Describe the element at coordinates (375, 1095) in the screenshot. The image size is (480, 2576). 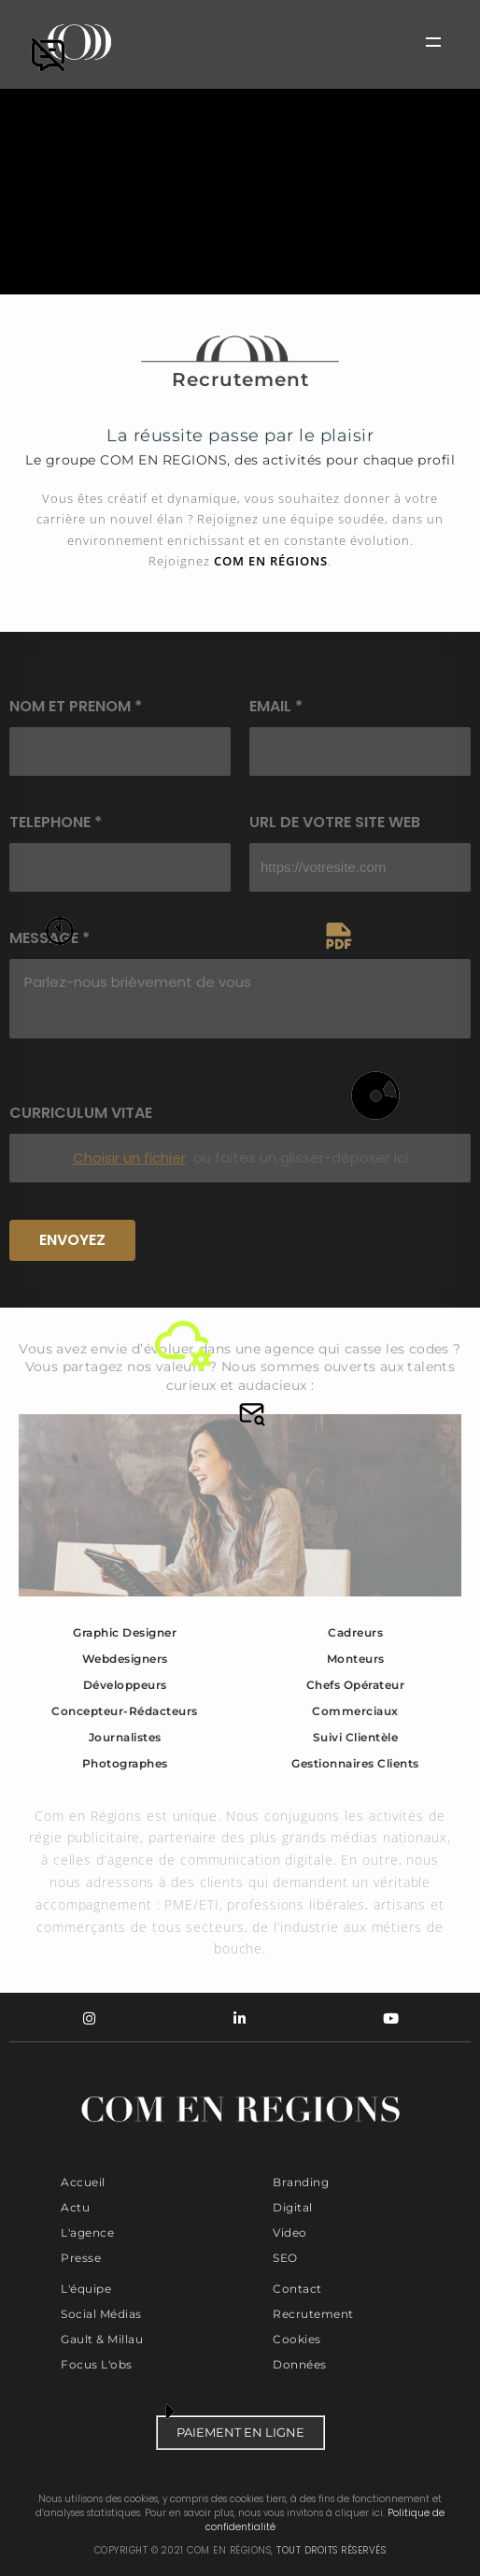
I see `play or access music library` at that location.